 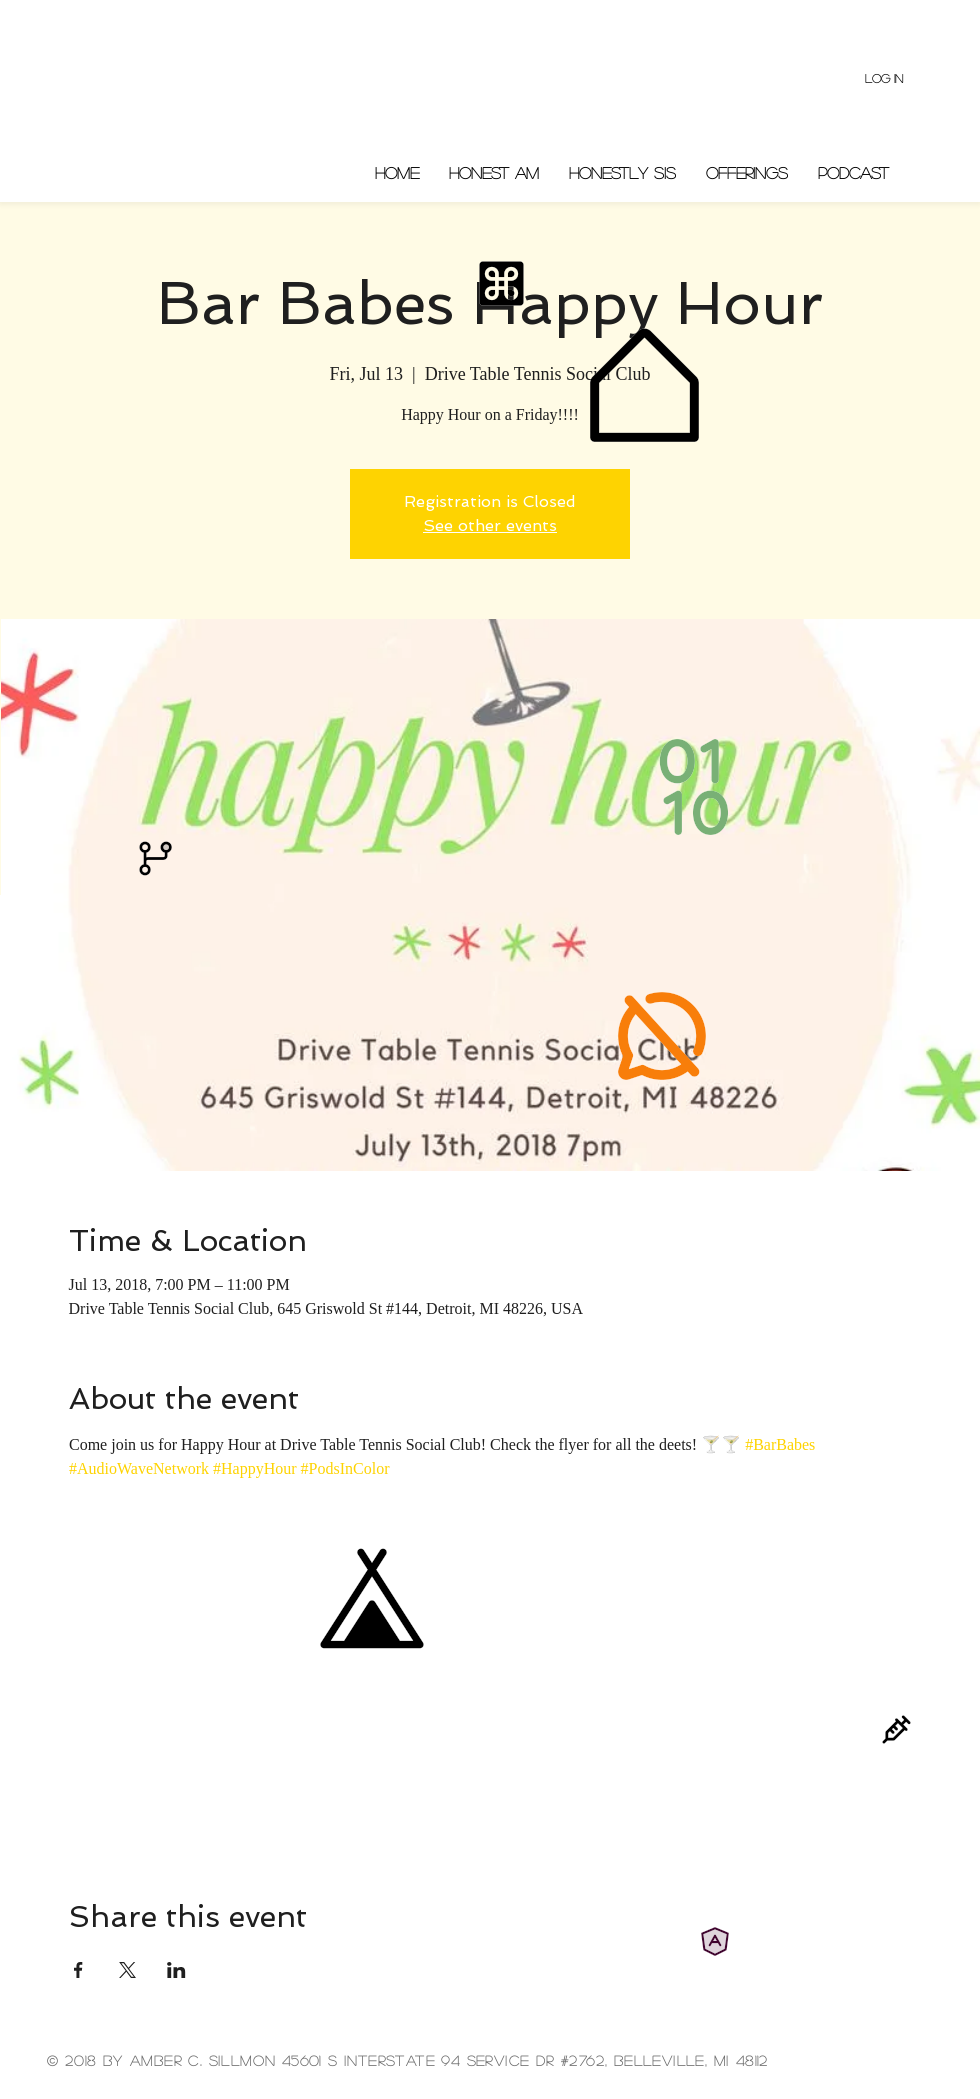 I want to click on command key modifier for keyboard shortcuts, so click(x=501, y=283).